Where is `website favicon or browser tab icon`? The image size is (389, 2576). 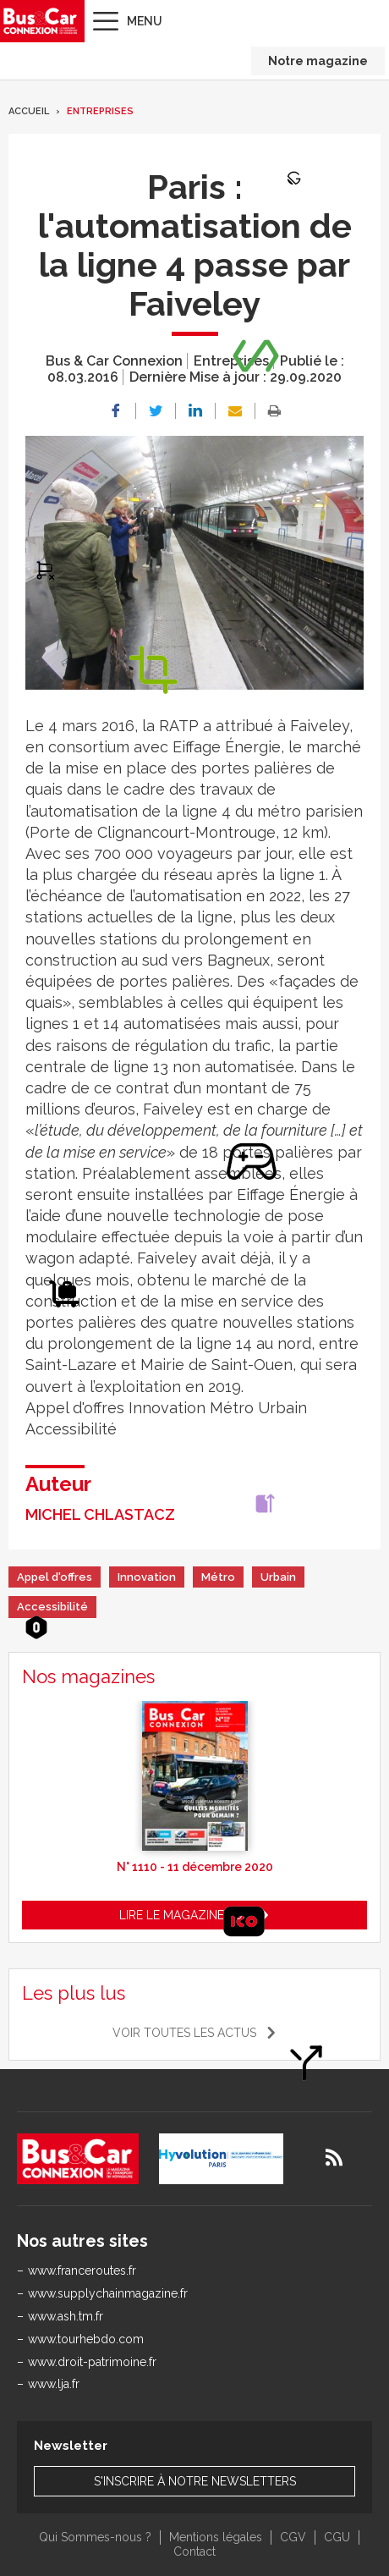
website favicon or browser tab icon is located at coordinates (244, 1921).